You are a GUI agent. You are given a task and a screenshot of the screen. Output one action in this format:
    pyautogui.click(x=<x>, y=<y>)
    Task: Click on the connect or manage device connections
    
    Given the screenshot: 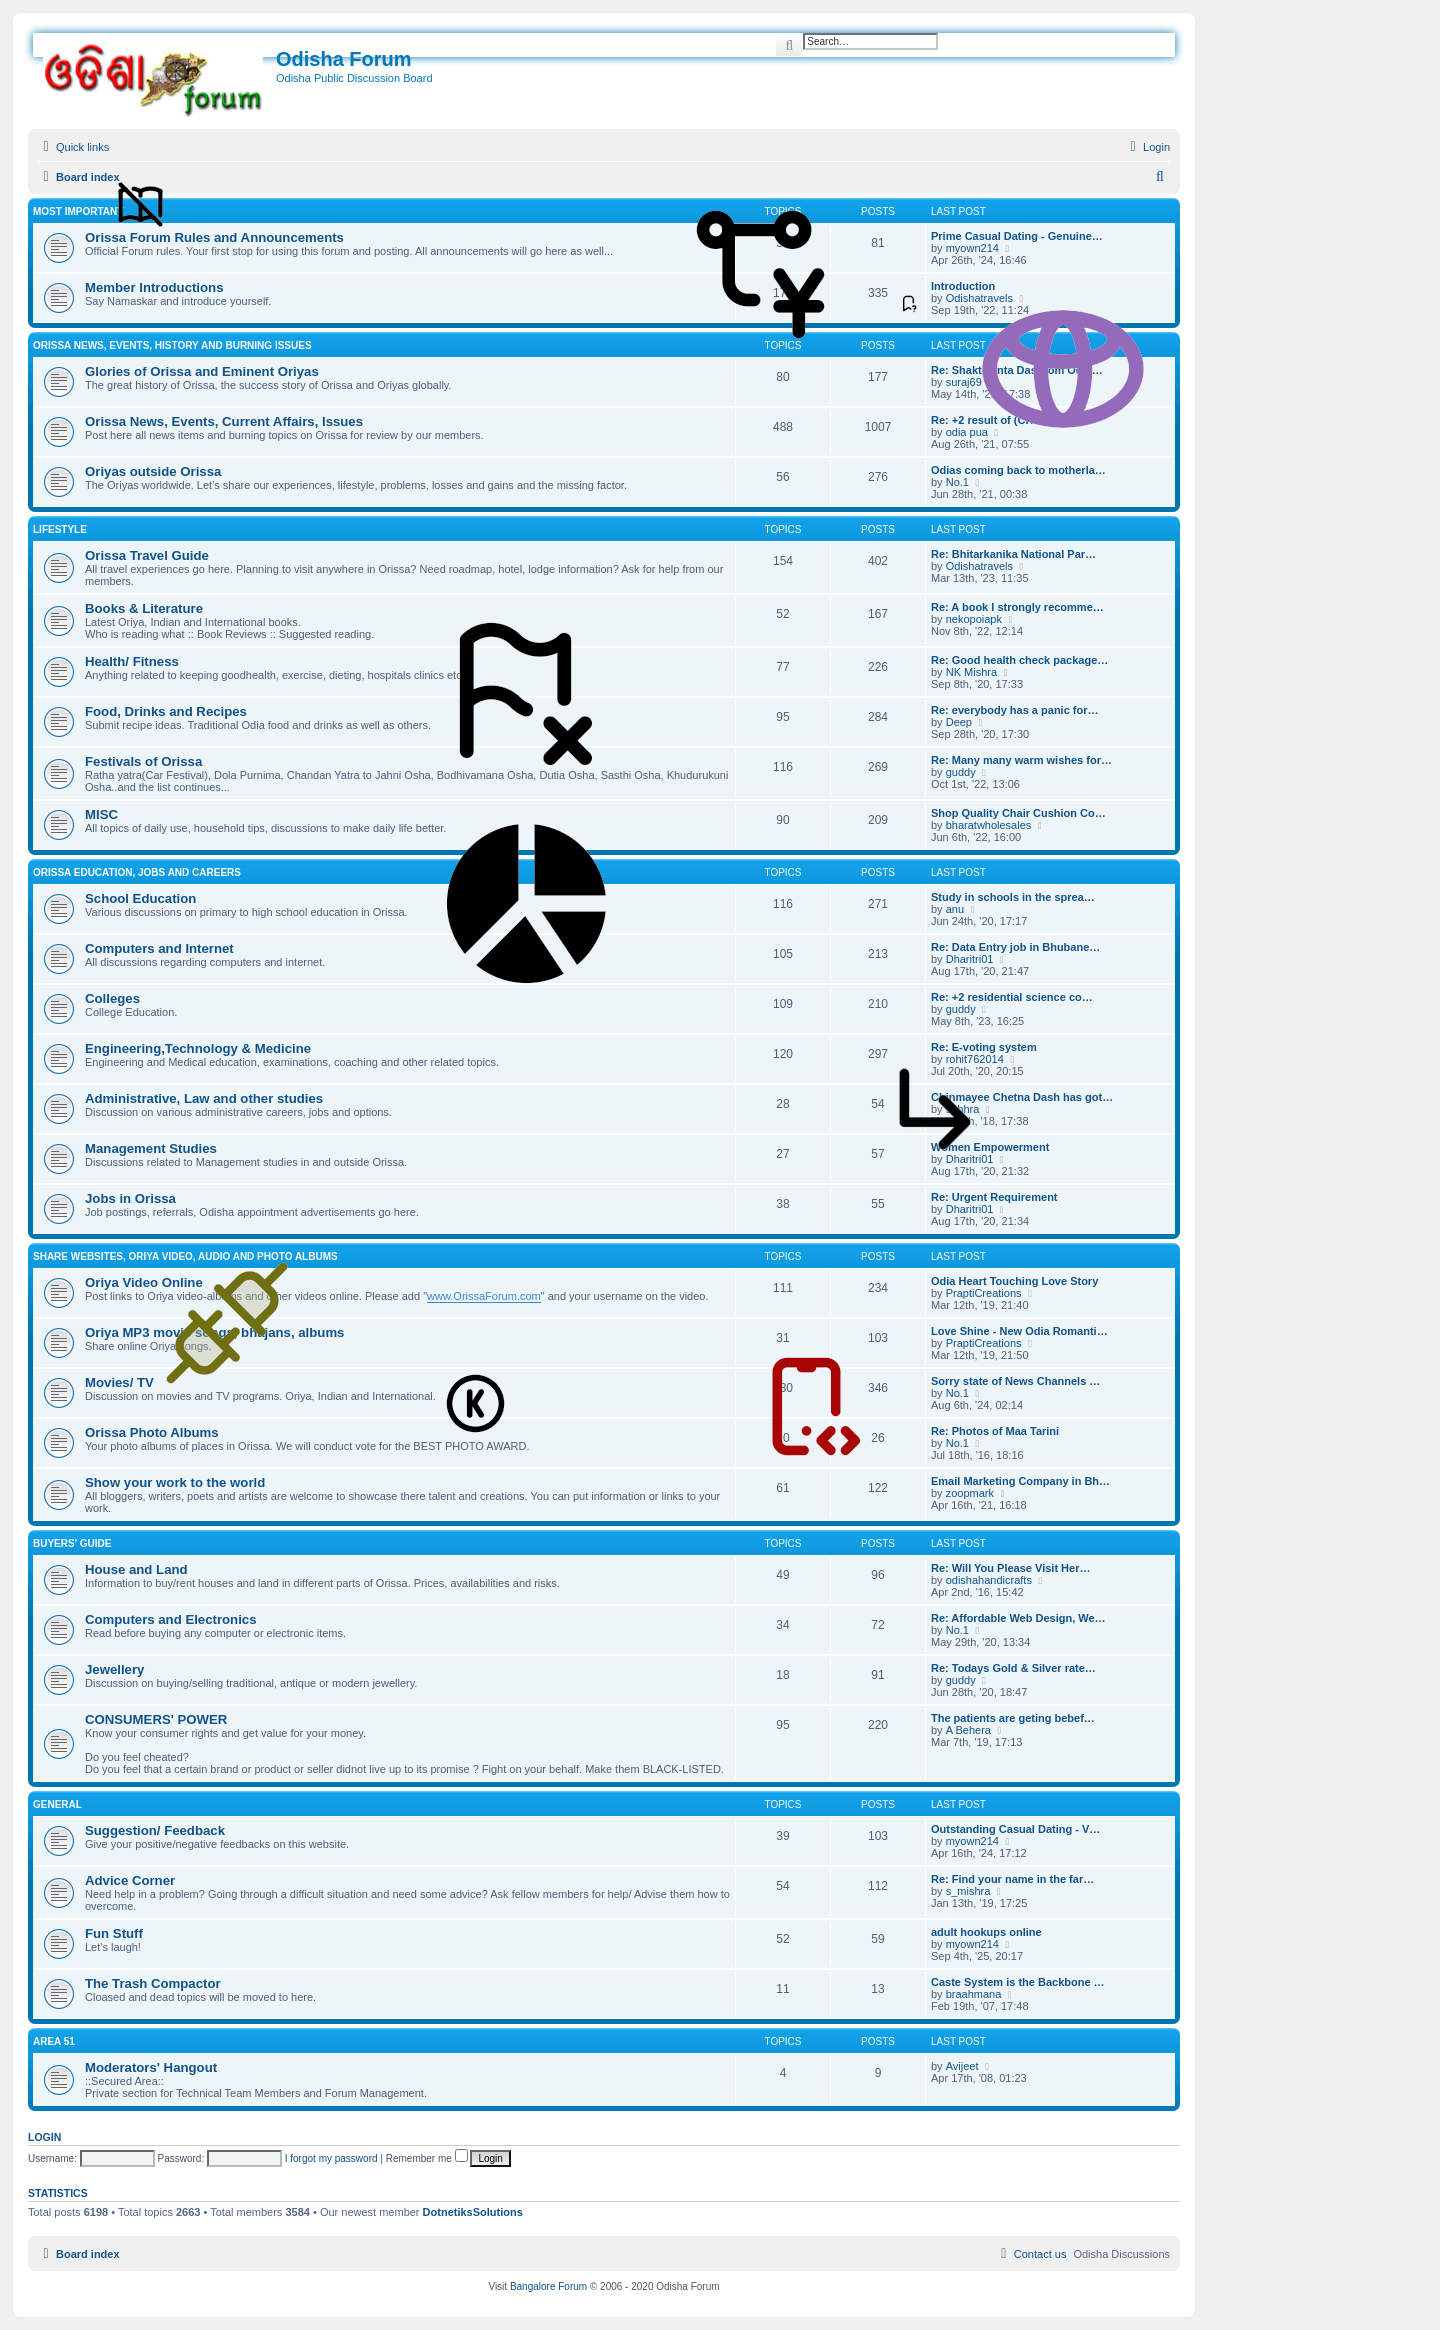 What is the action you would take?
    pyautogui.click(x=227, y=1323)
    